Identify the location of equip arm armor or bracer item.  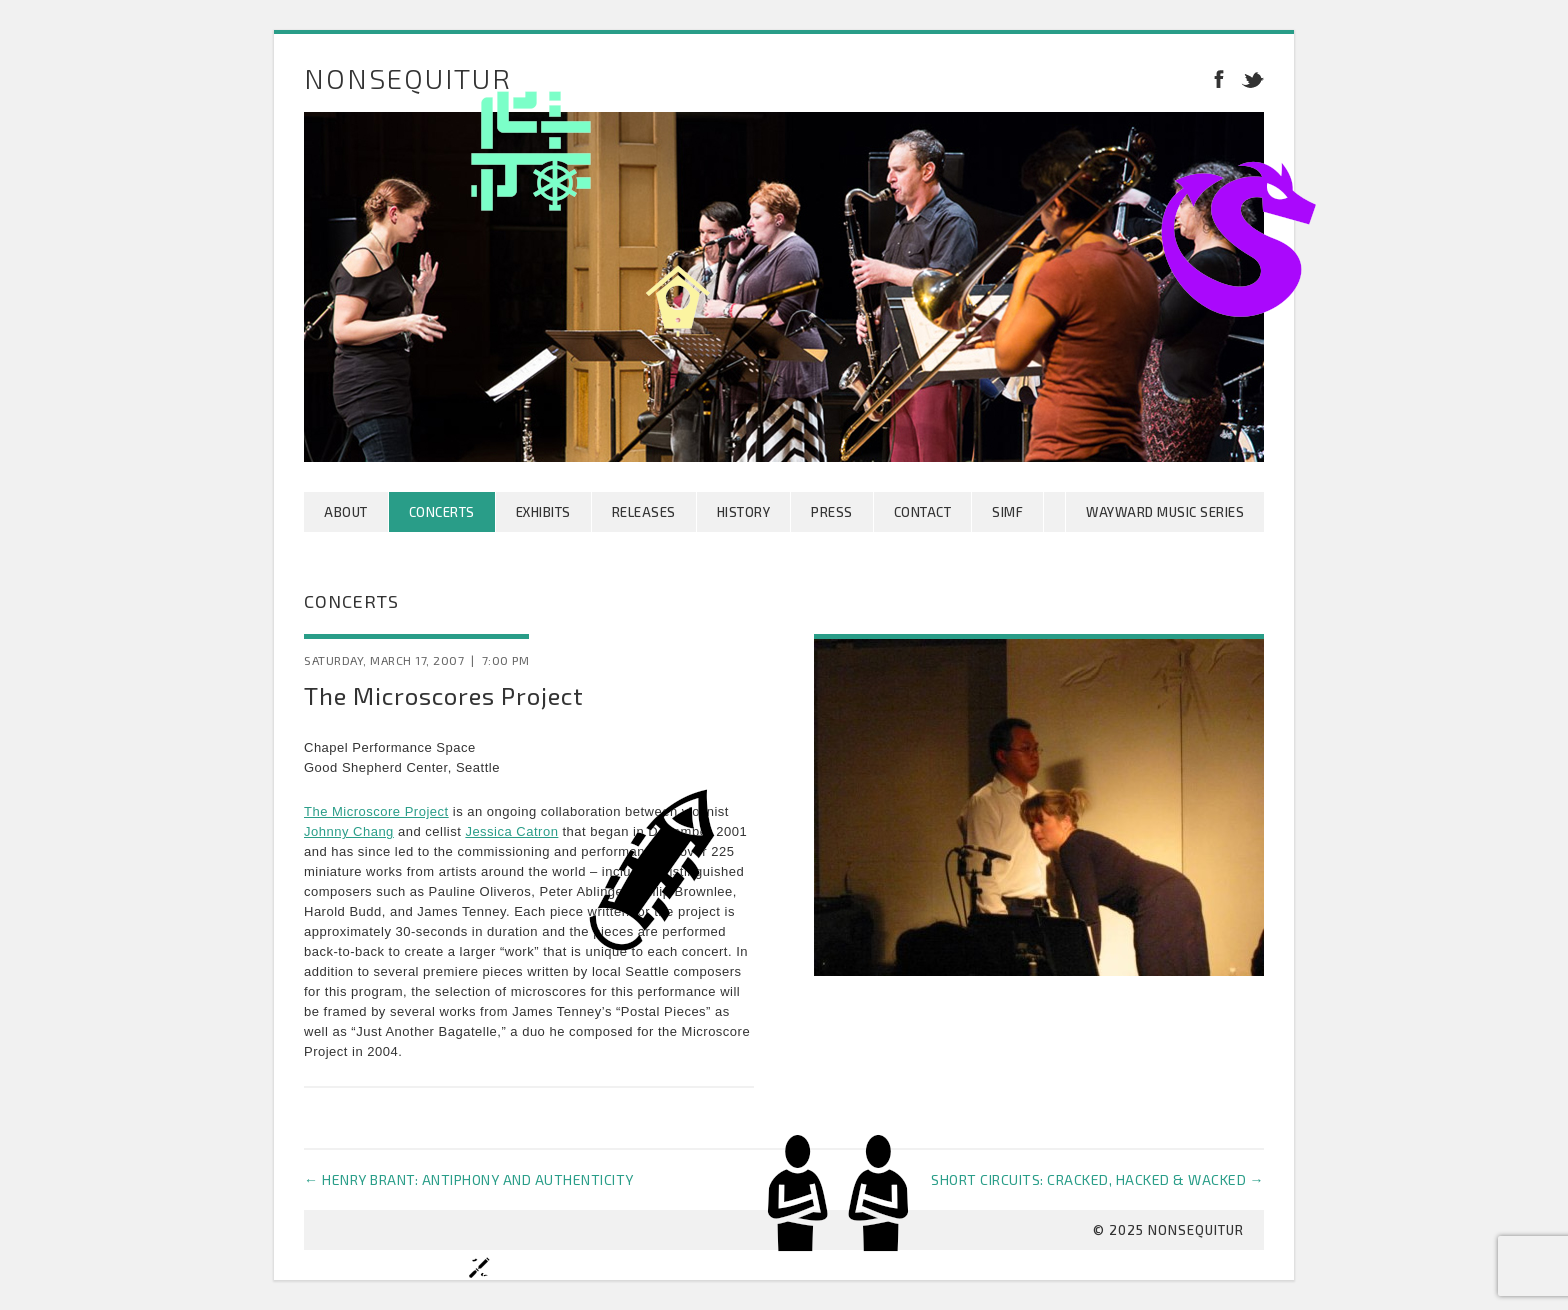
(652, 870).